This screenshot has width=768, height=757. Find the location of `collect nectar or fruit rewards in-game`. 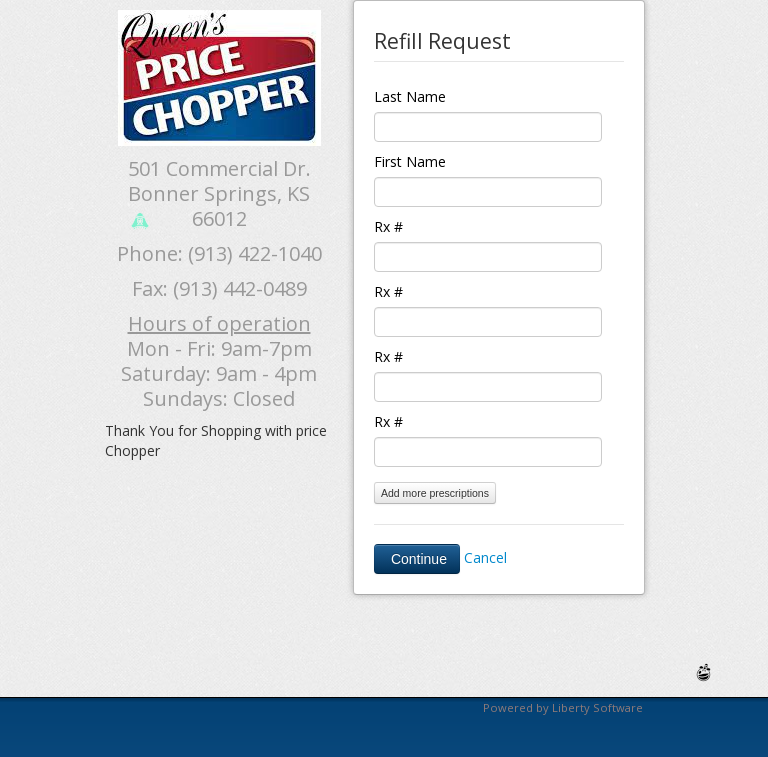

collect nectar or fruit rewards in-game is located at coordinates (703, 672).